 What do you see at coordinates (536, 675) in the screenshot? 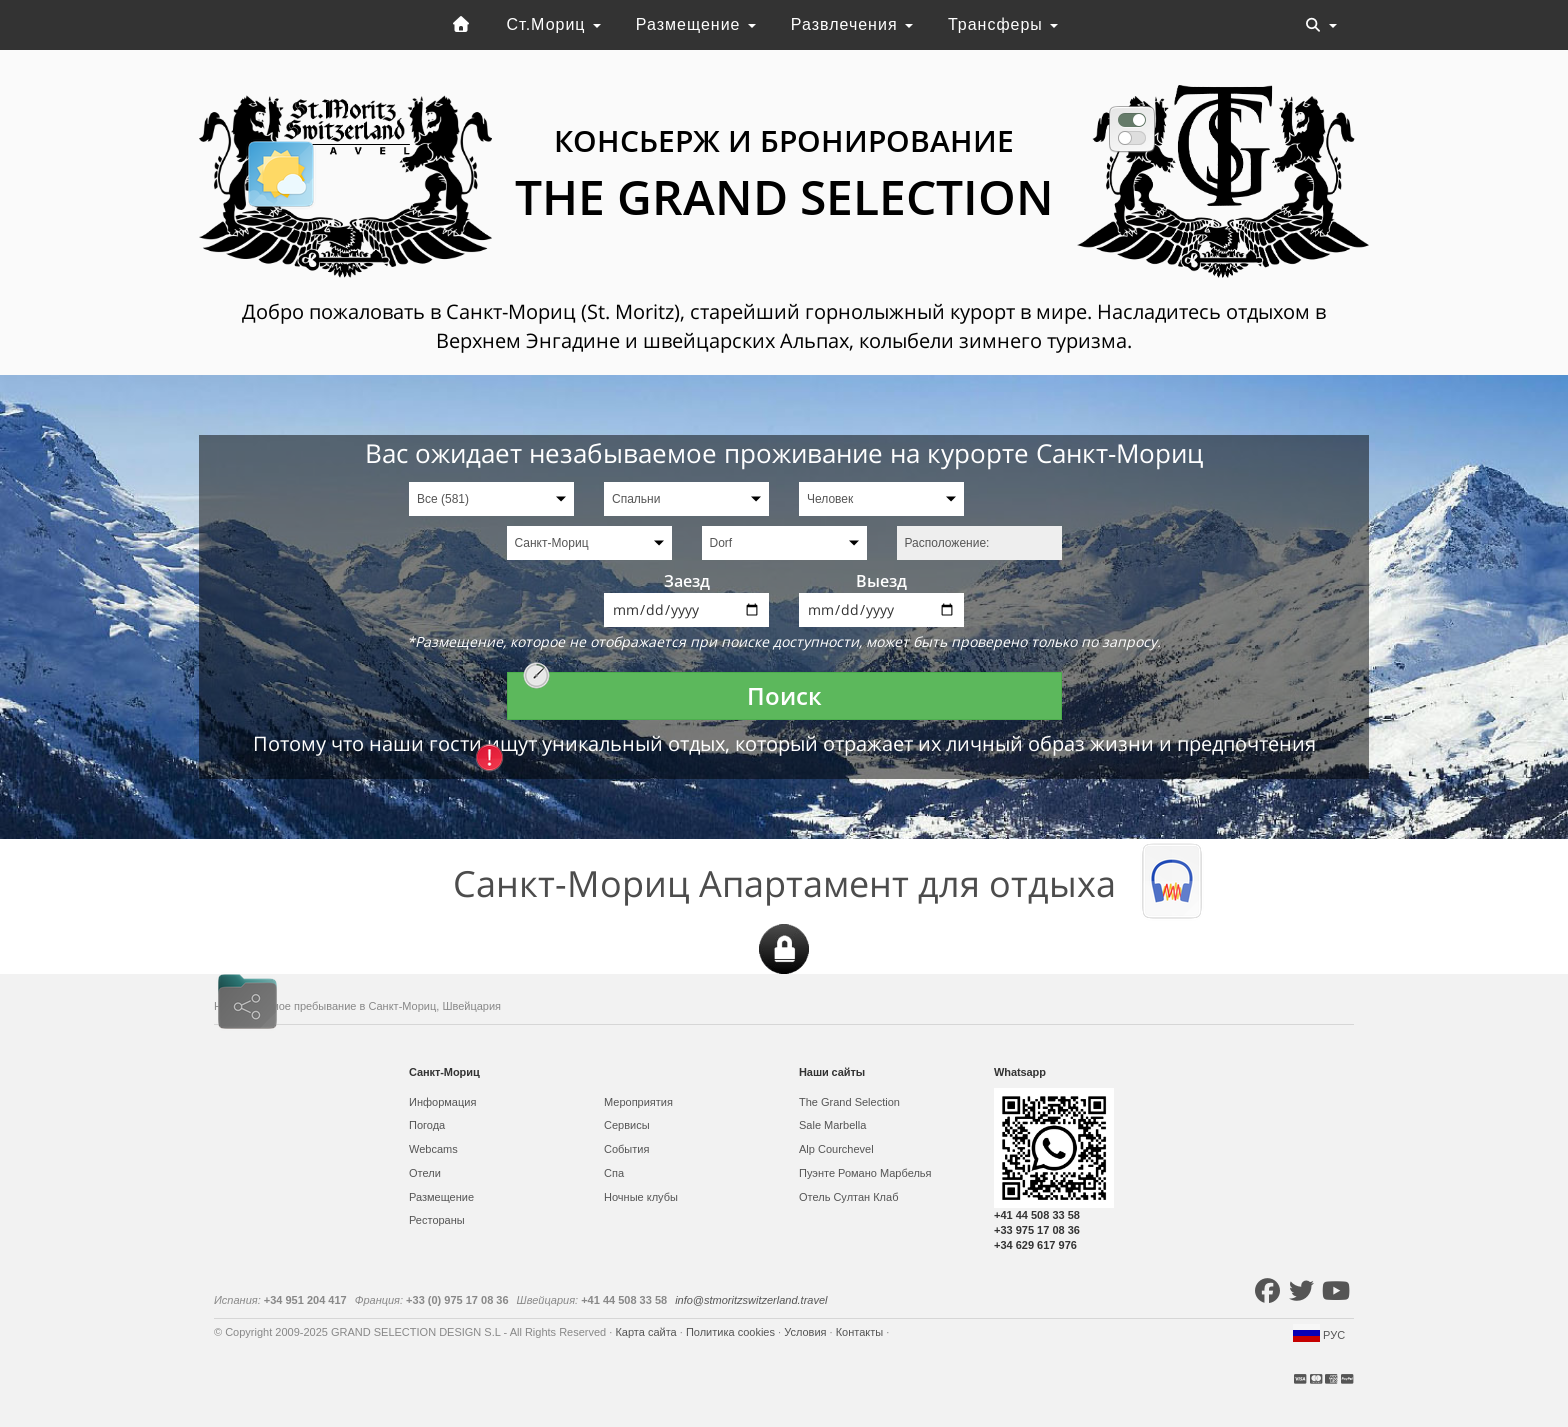
I see `open sysprof system profiler application` at bounding box center [536, 675].